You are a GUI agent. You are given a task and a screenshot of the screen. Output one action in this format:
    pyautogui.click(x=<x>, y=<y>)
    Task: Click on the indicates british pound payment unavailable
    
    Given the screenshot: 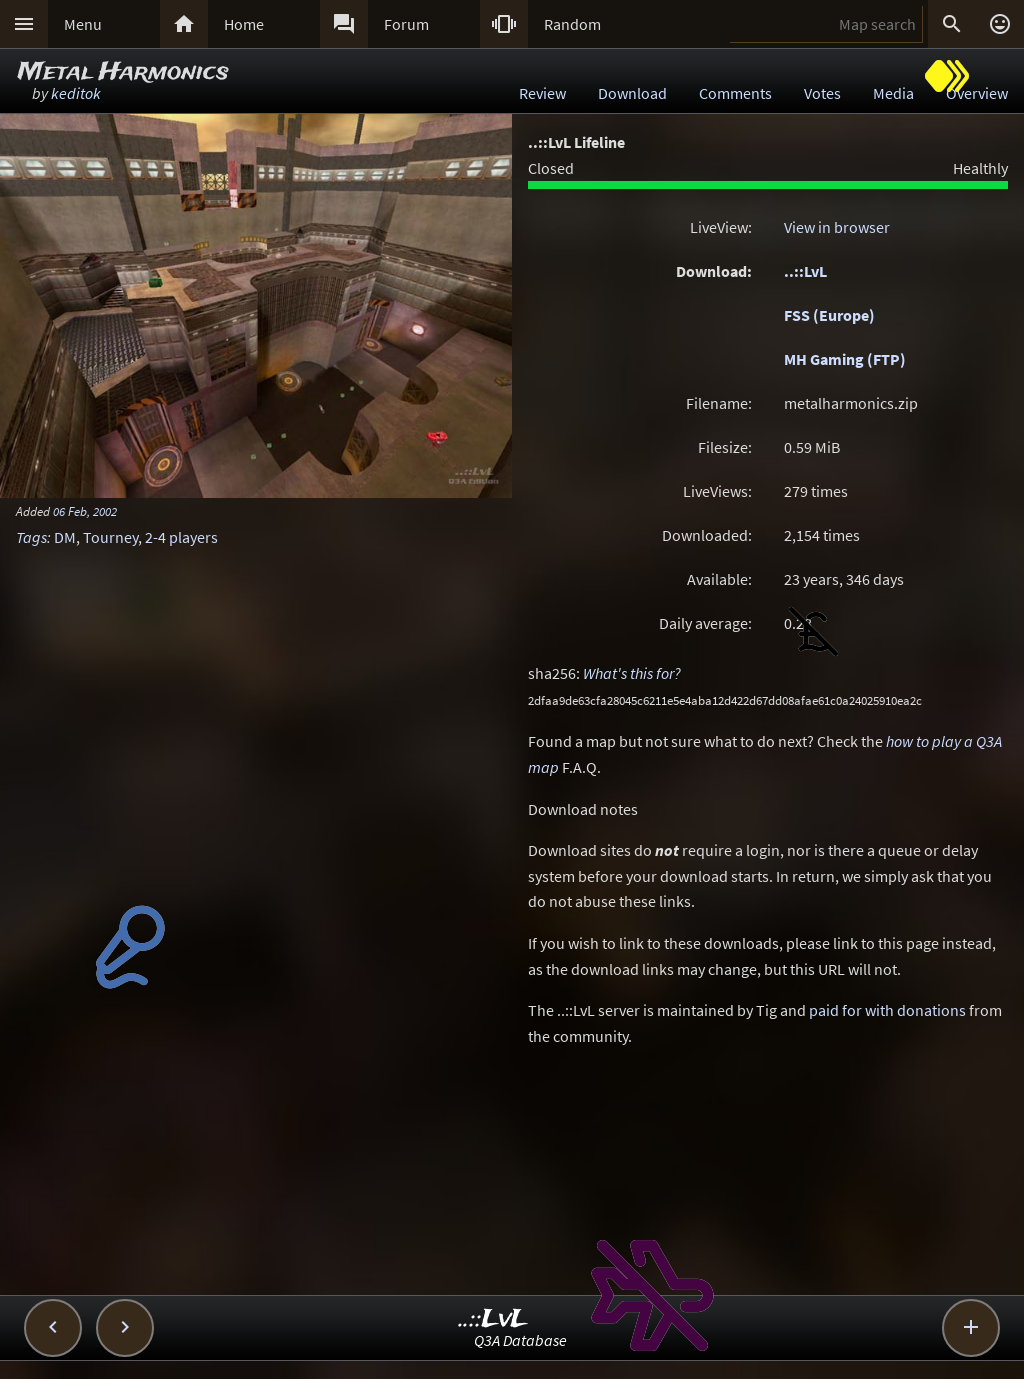 What is the action you would take?
    pyautogui.click(x=813, y=631)
    